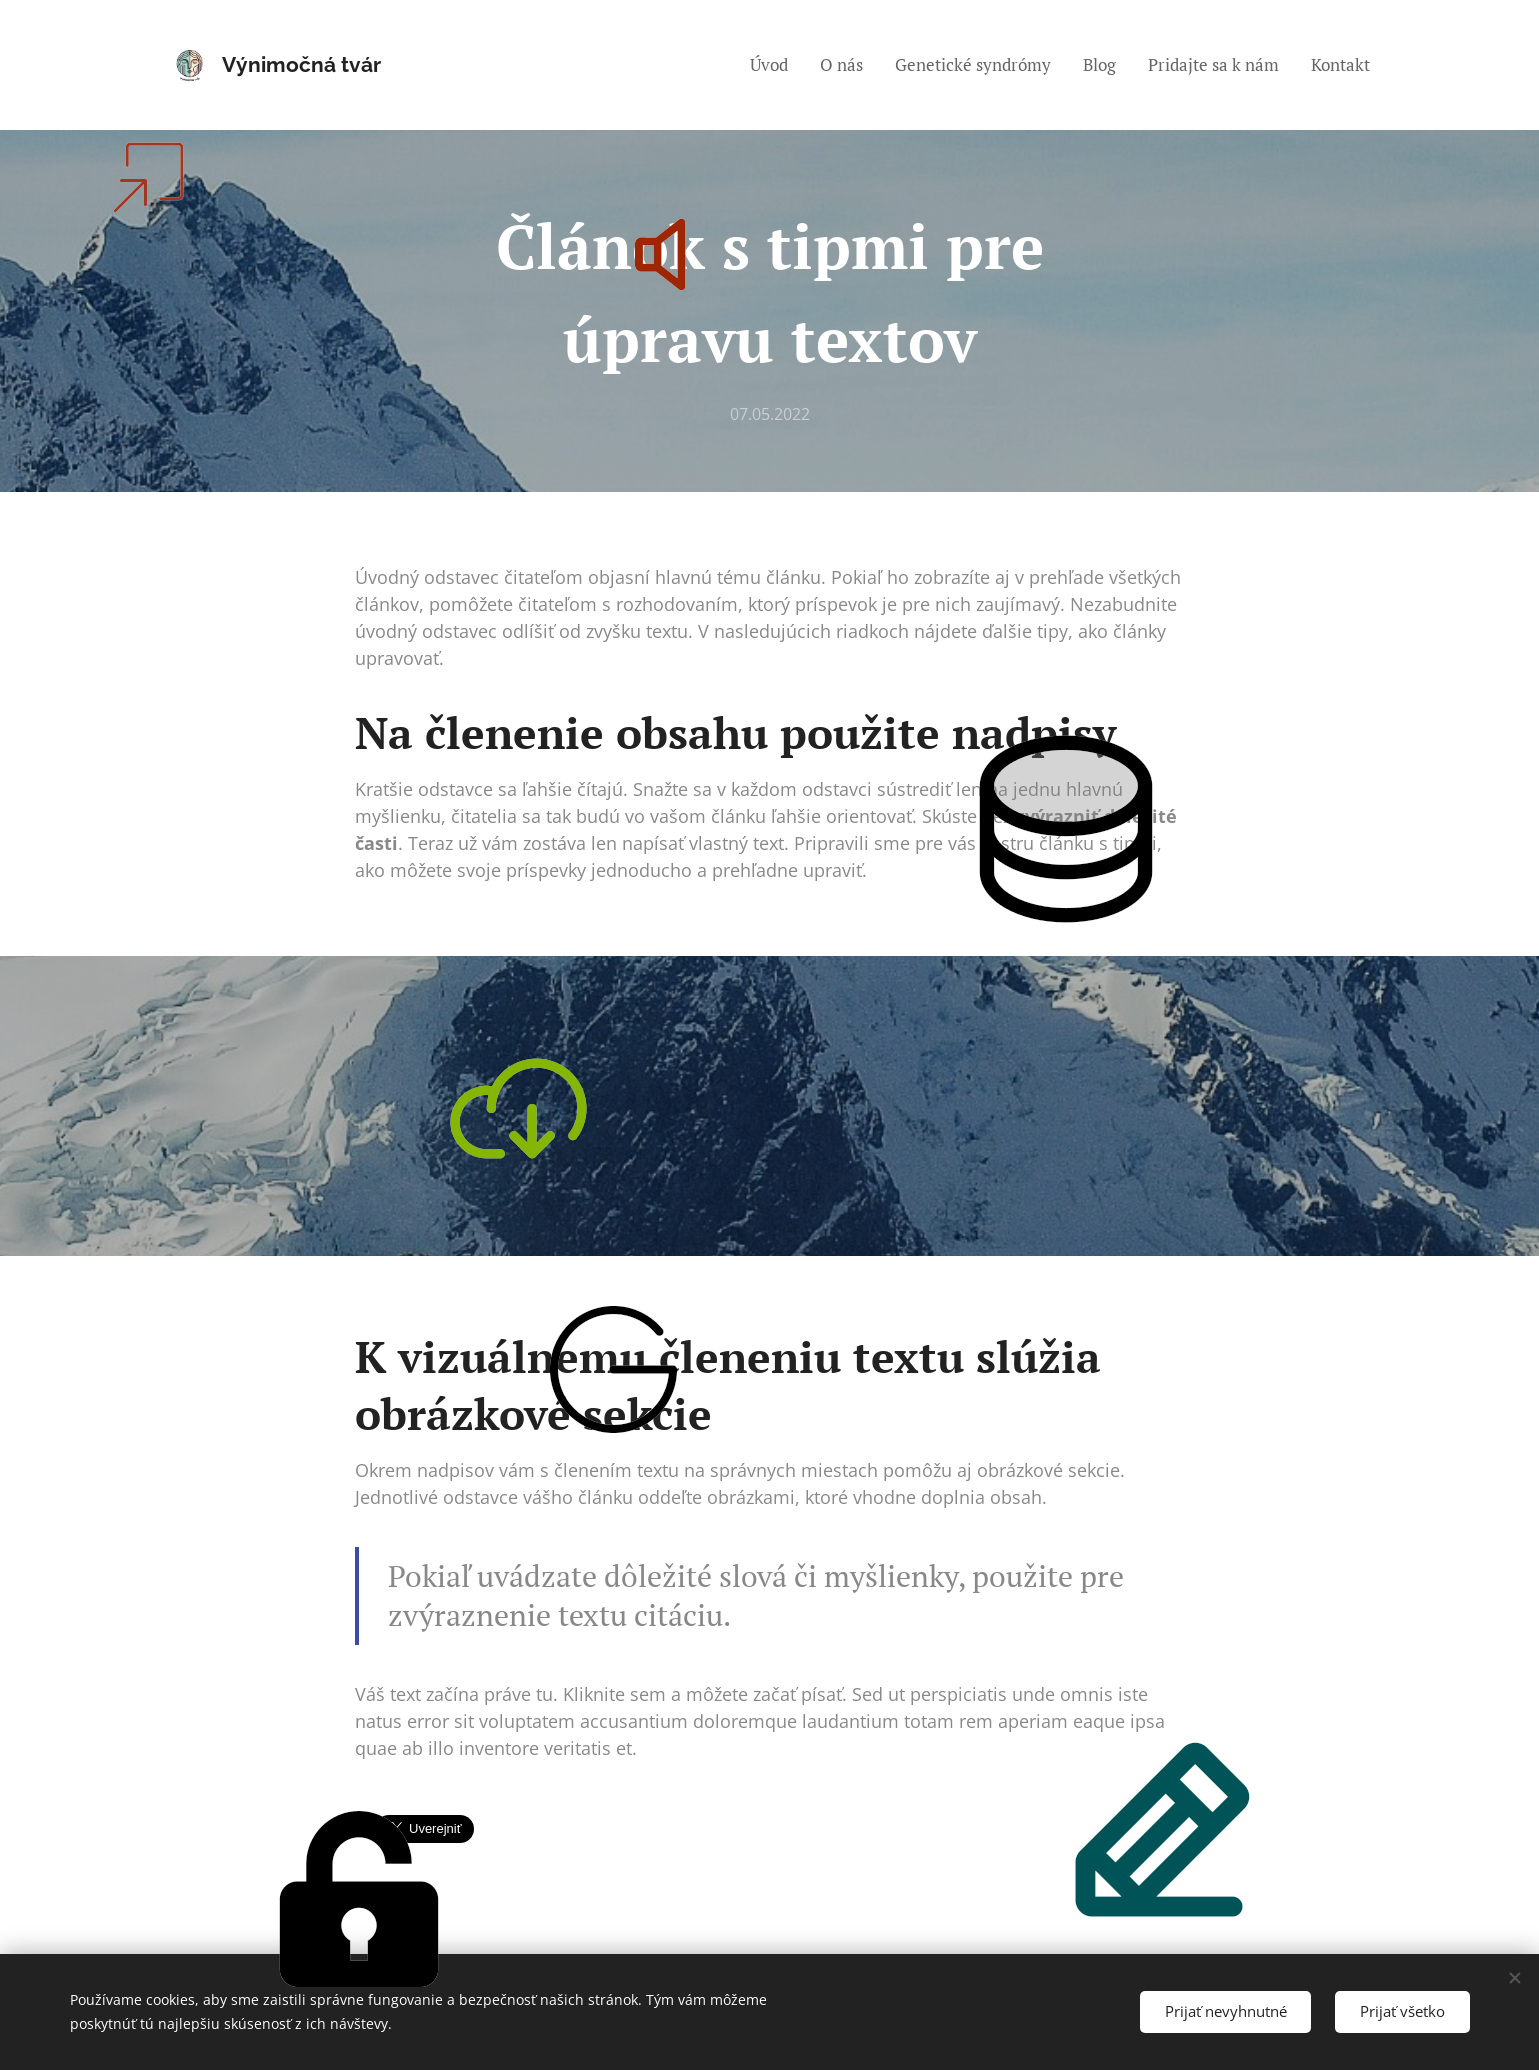 The width and height of the screenshot is (1539, 2070). Describe the element at coordinates (1066, 829) in the screenshot. I see `access database or data storage` at that location.